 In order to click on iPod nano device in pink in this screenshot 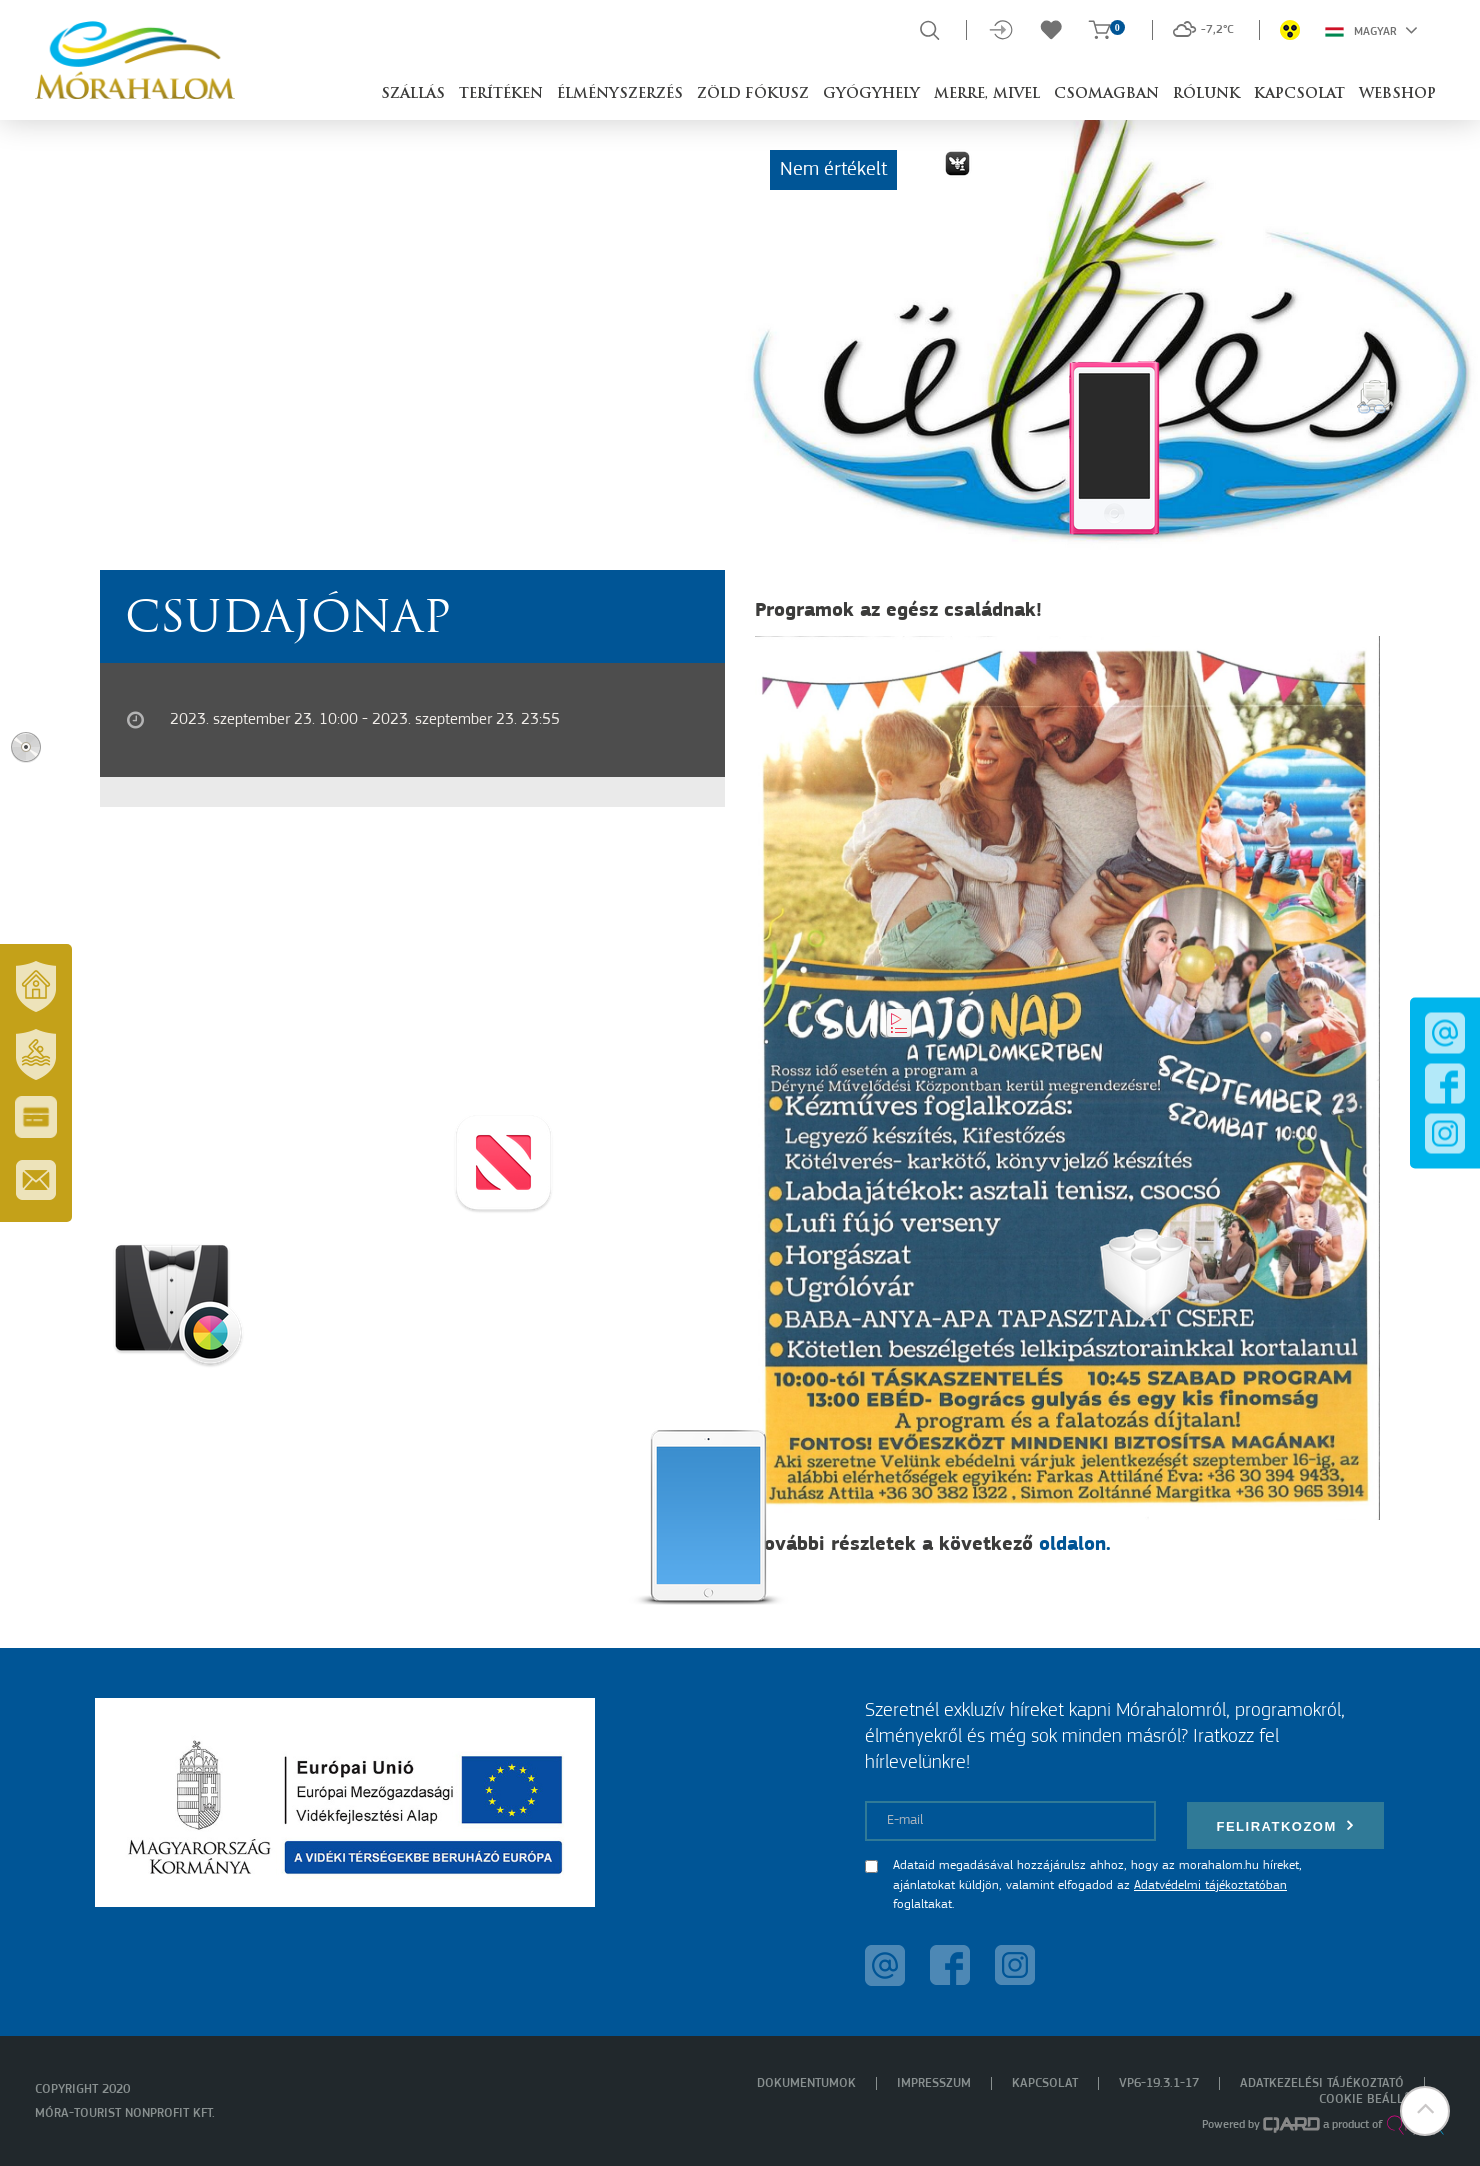, I will do `click(1114, 448)`.